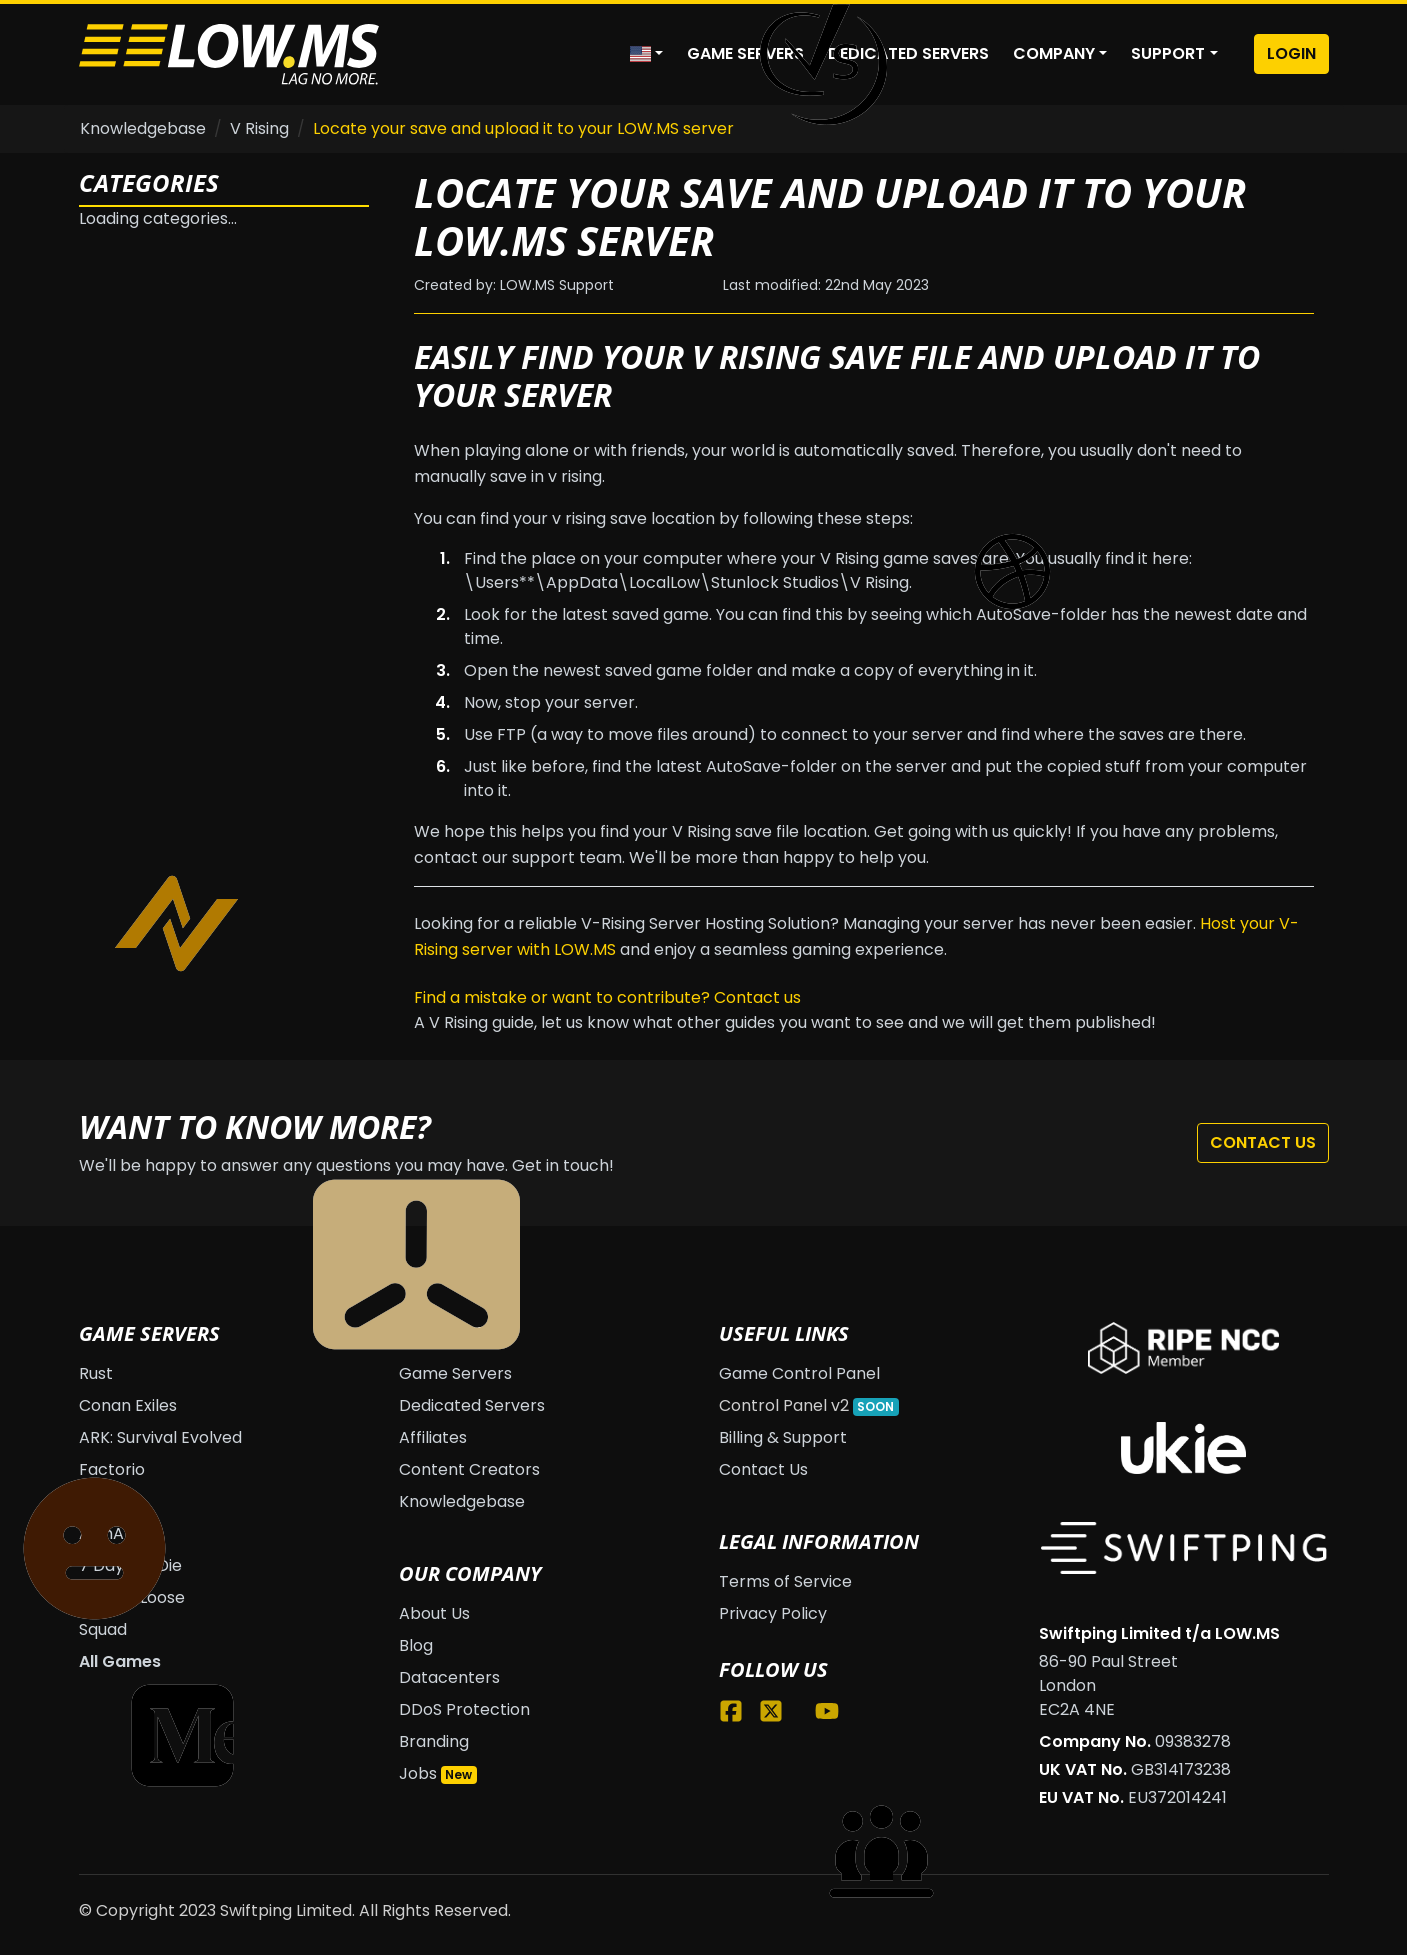 The image size is (1407, 1955). Describe the element at coordinates (416, 1264) in the screenshot. I see `k3s lightweight kubernetes distribution logo` at that location.